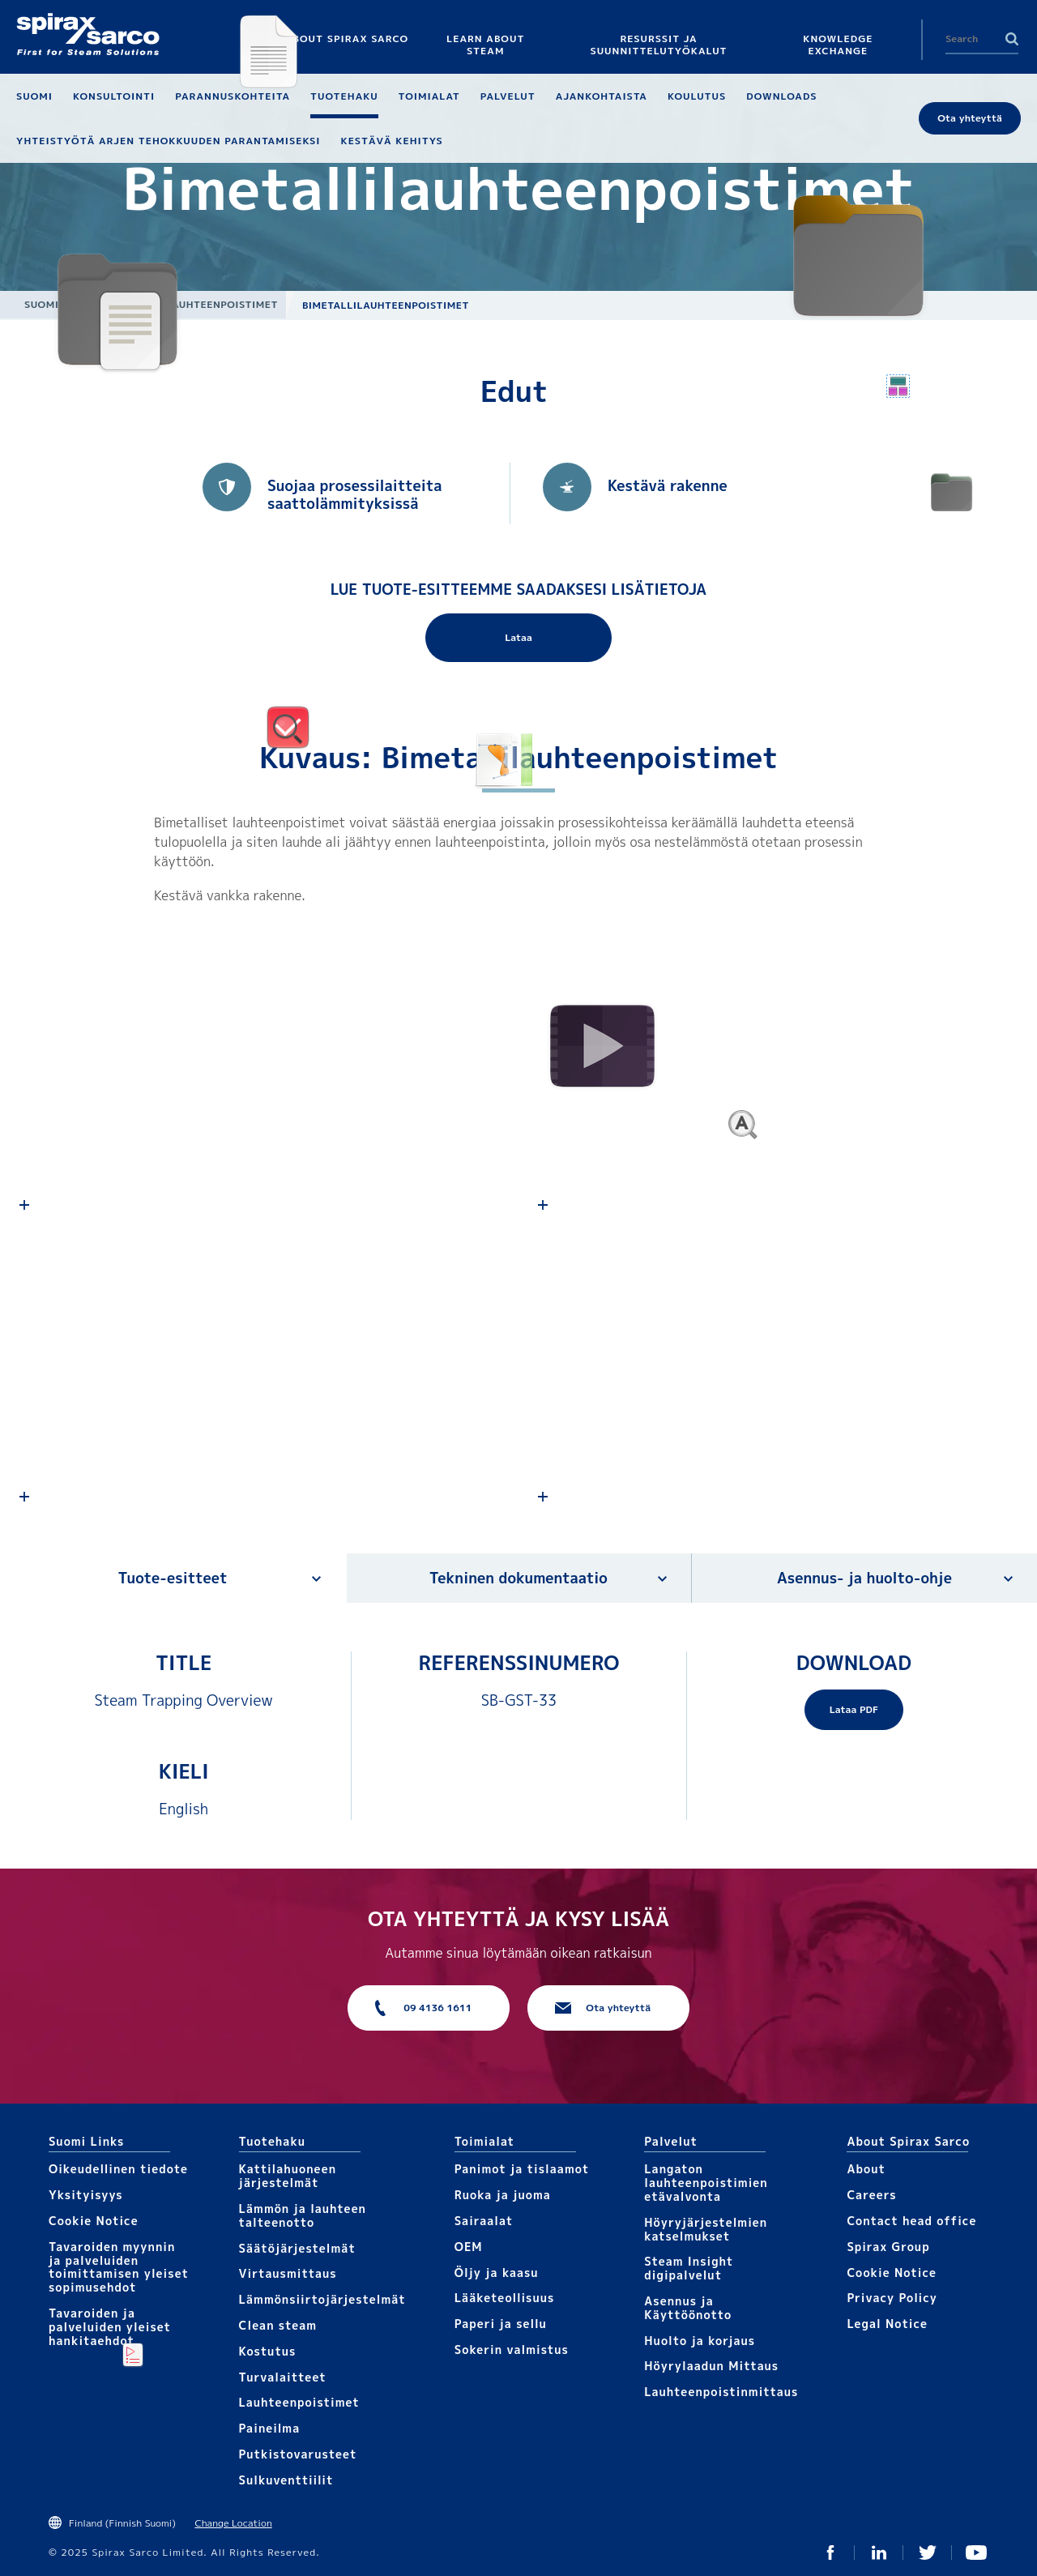  I want to click on open a file or document, so click(117, 310).